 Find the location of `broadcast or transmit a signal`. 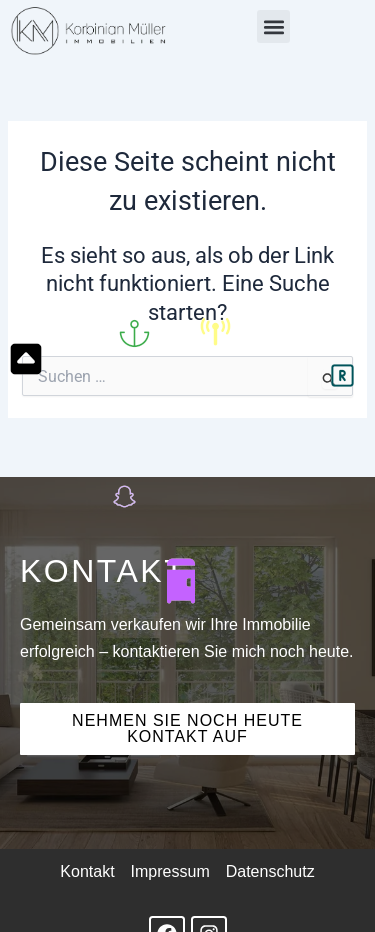

broadcast or transmit a signal is located at coordinates (215, 331).